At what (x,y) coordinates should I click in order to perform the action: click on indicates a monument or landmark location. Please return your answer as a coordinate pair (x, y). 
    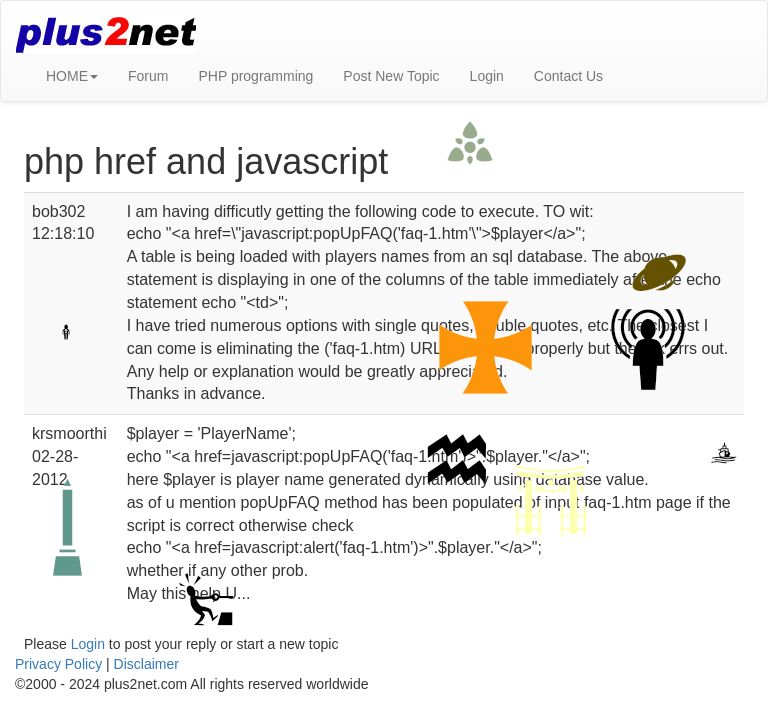
    Looking at the image, I should click on (67, 527).